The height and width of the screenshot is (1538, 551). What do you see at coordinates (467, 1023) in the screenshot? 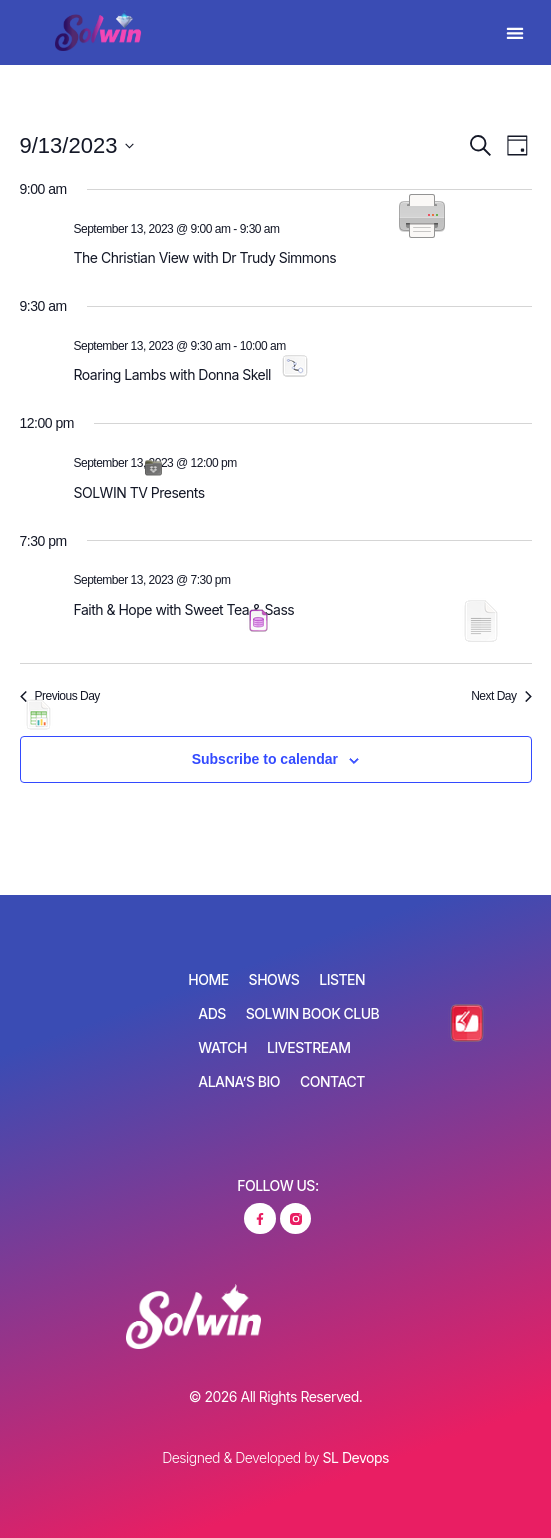
I see `open an eps vector file` at bounding box center [467, 1023].